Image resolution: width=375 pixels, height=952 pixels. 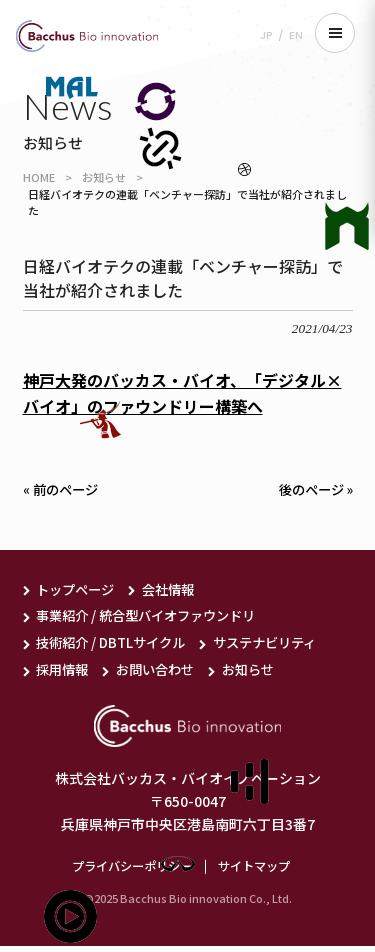 What do you see at coordinates (178, 864) in the screenshot?
I see `Infiniti brand logo` at bounding box center [178, 864].